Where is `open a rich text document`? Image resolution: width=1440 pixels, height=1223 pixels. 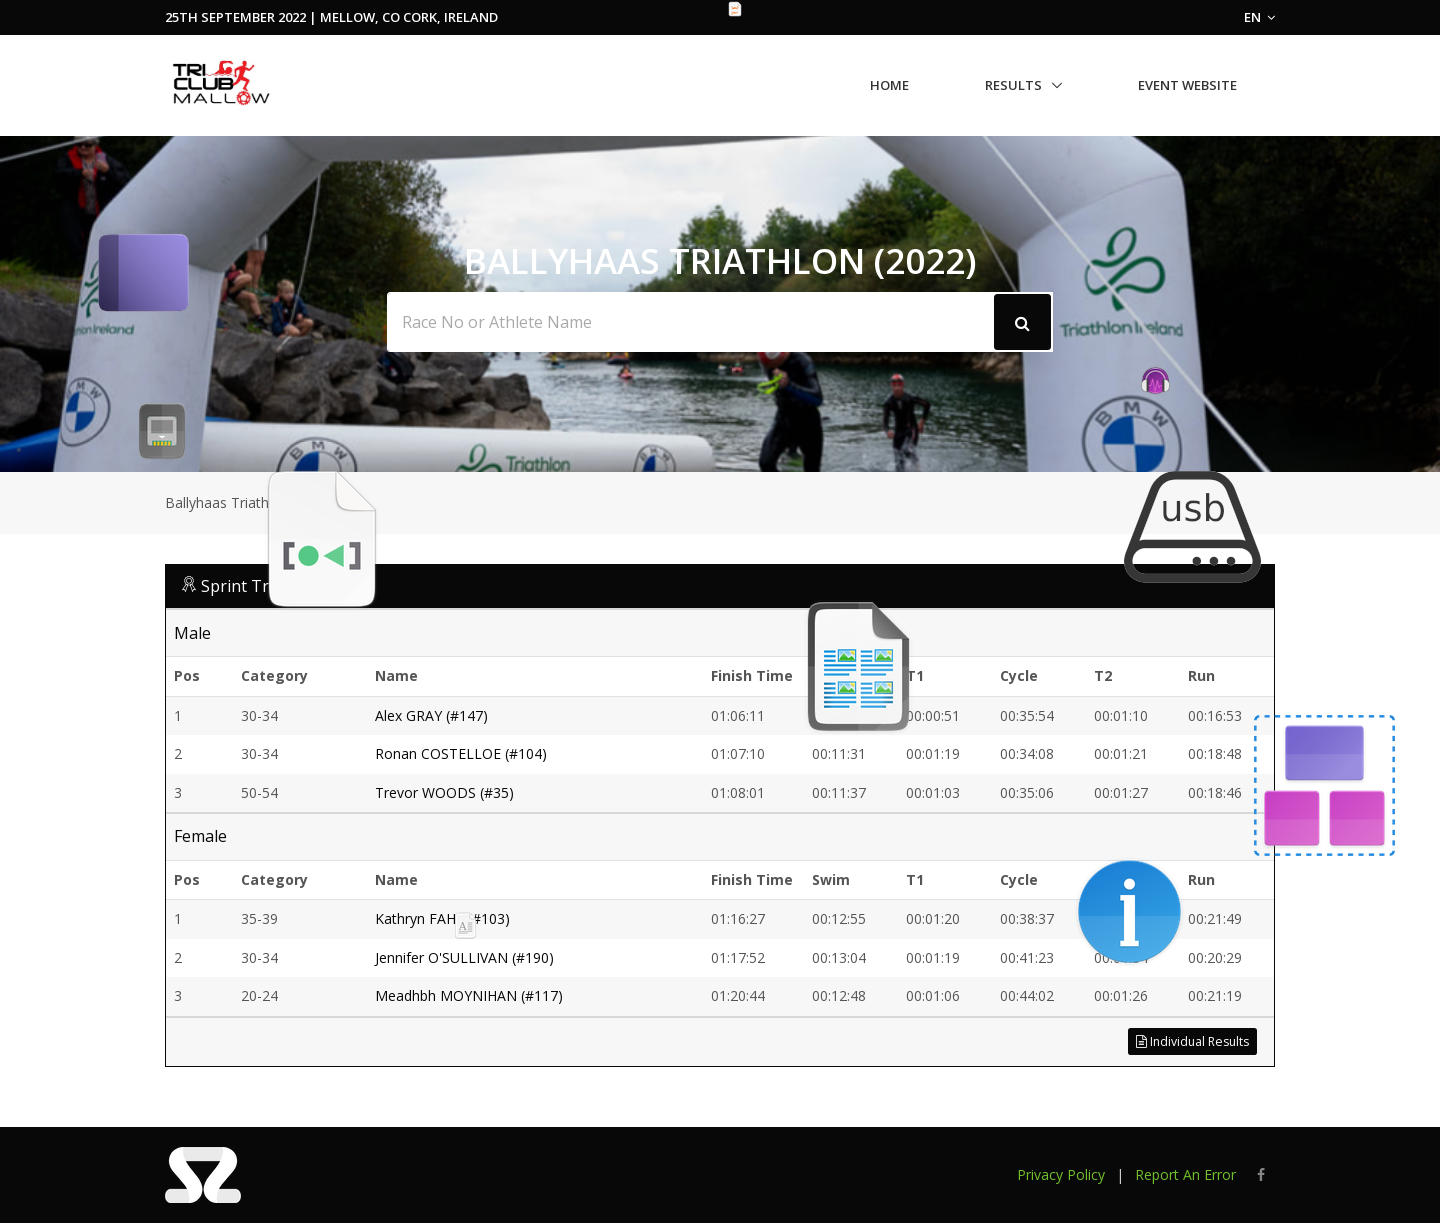 open a rich text document is located at coordinates (465, 925).